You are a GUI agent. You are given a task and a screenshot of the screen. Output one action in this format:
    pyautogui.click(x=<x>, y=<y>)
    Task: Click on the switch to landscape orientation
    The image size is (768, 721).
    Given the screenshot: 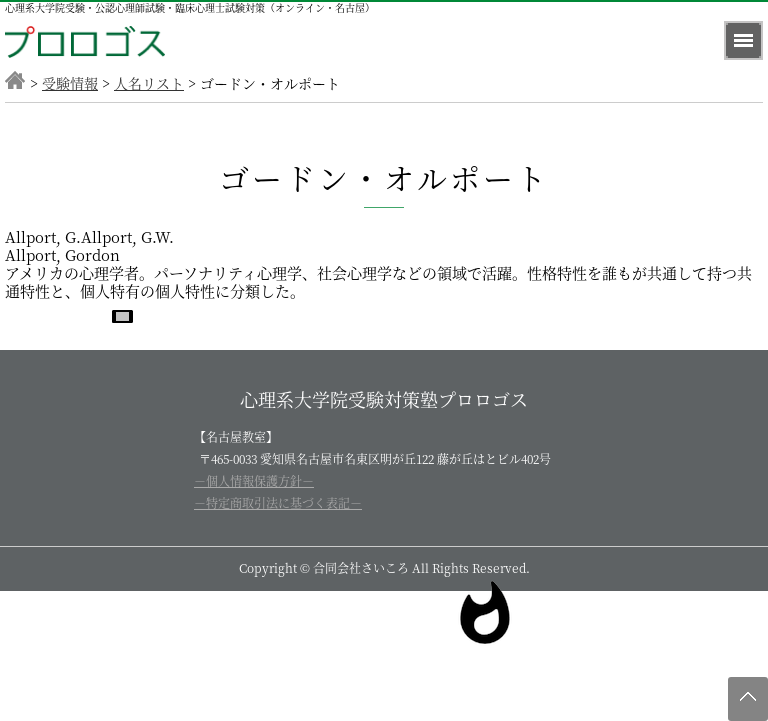 What is the action you would take?
    pyautogui.click(x=122, y=316)
    